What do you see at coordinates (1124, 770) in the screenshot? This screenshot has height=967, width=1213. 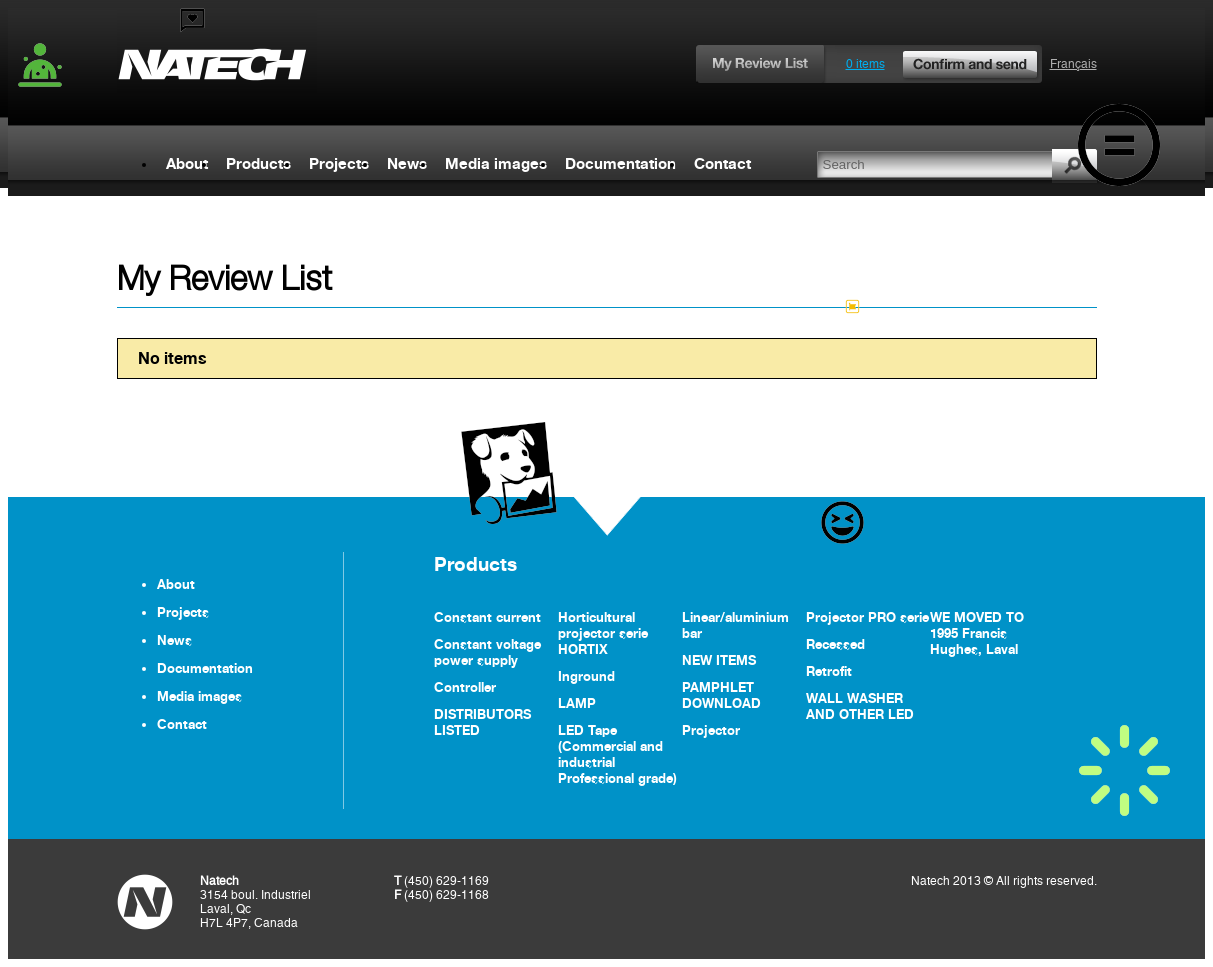 I see `indicates content is loading` at bounding box center [1124, 770].